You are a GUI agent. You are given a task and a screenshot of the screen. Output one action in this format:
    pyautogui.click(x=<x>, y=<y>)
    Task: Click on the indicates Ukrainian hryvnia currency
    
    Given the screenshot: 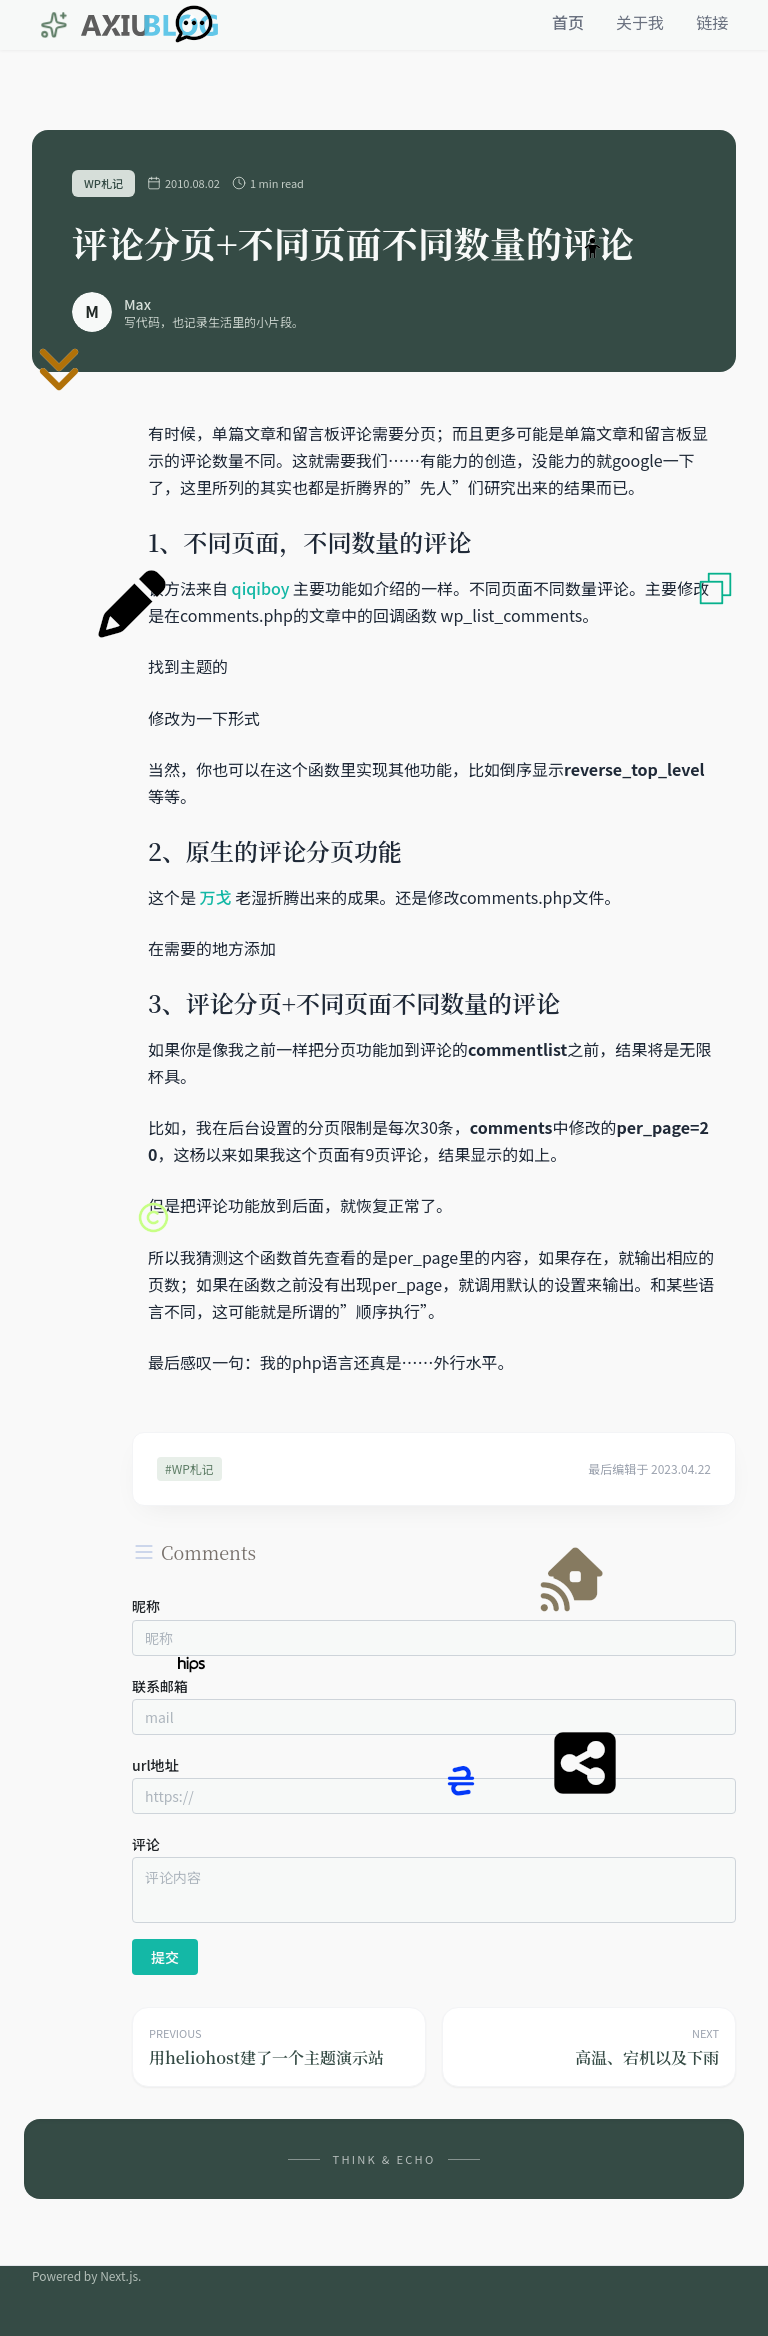 What is the action you would take?
    pyautogui.click(x=461, y=1781)
    